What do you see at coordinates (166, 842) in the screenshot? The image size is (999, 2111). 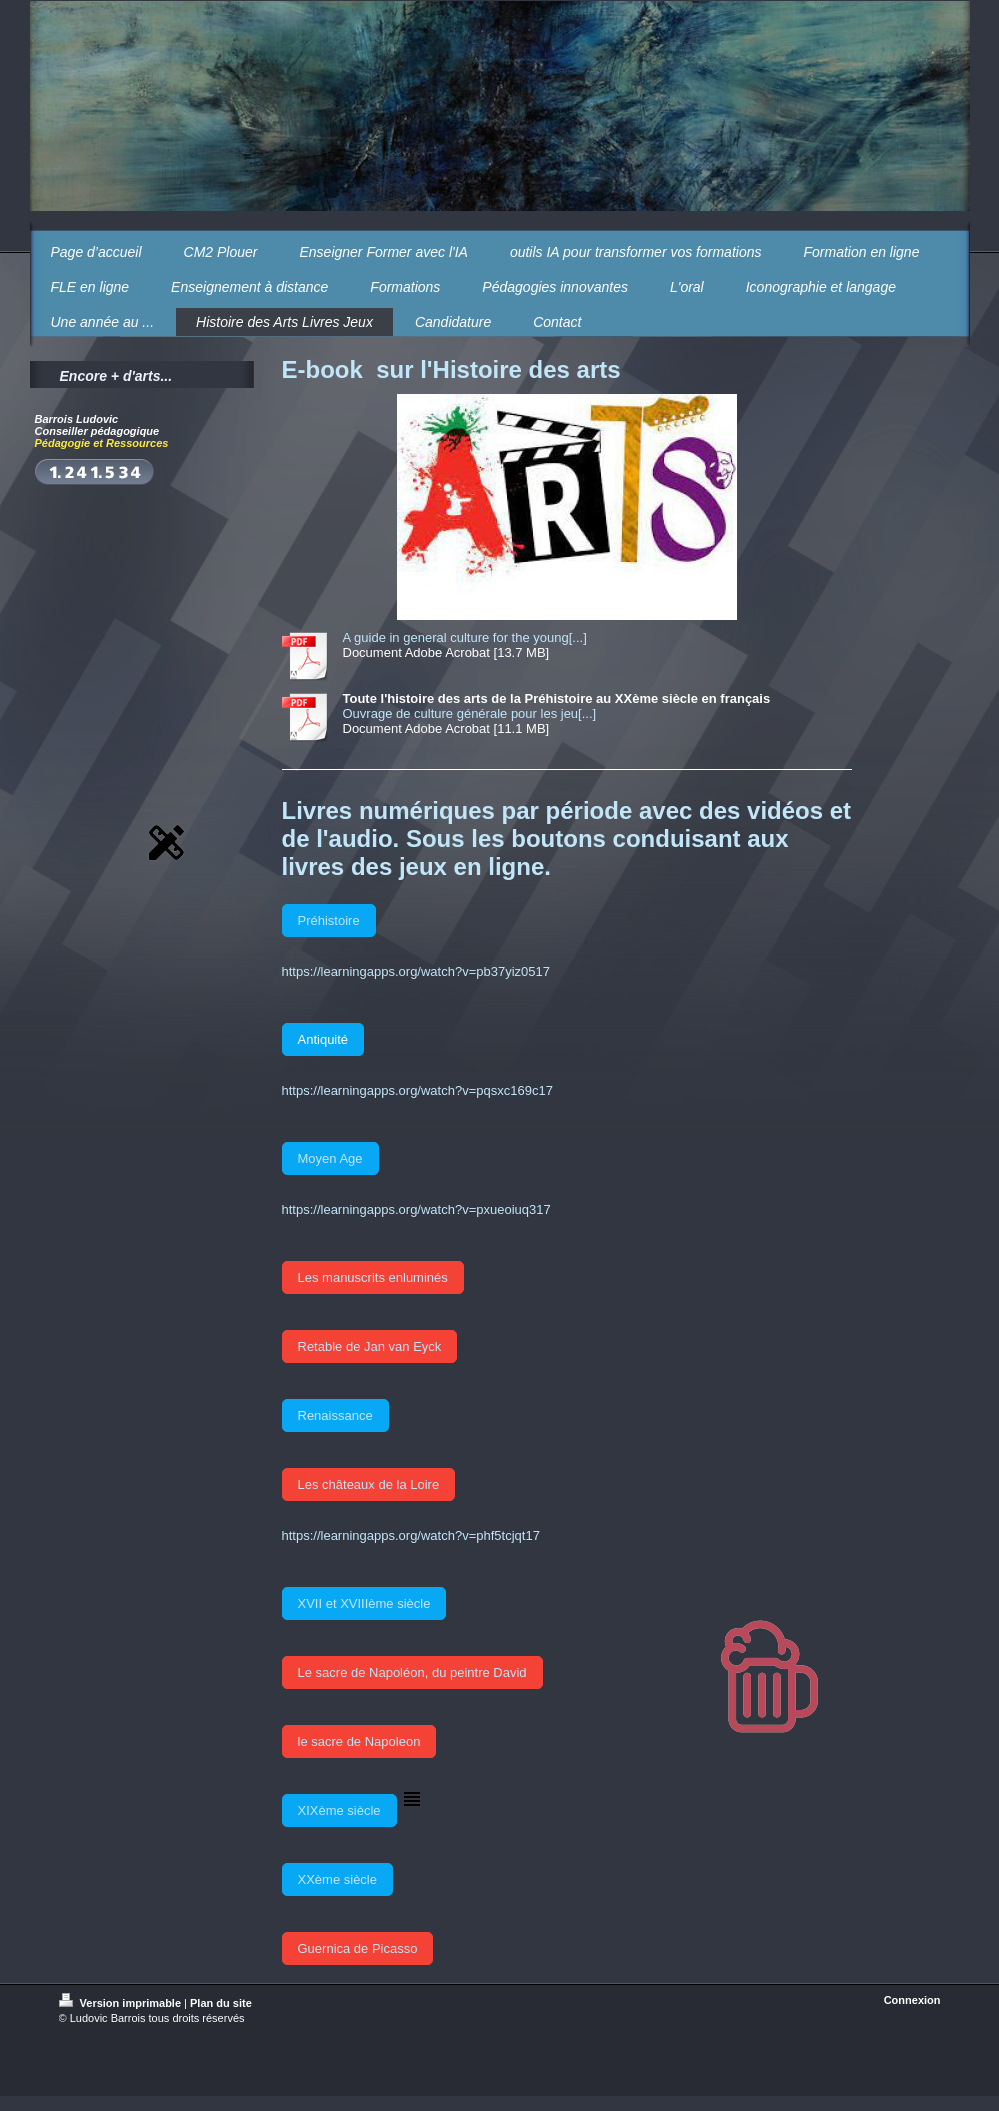 I see `access design tools and services` at bounding box center [166, 842].